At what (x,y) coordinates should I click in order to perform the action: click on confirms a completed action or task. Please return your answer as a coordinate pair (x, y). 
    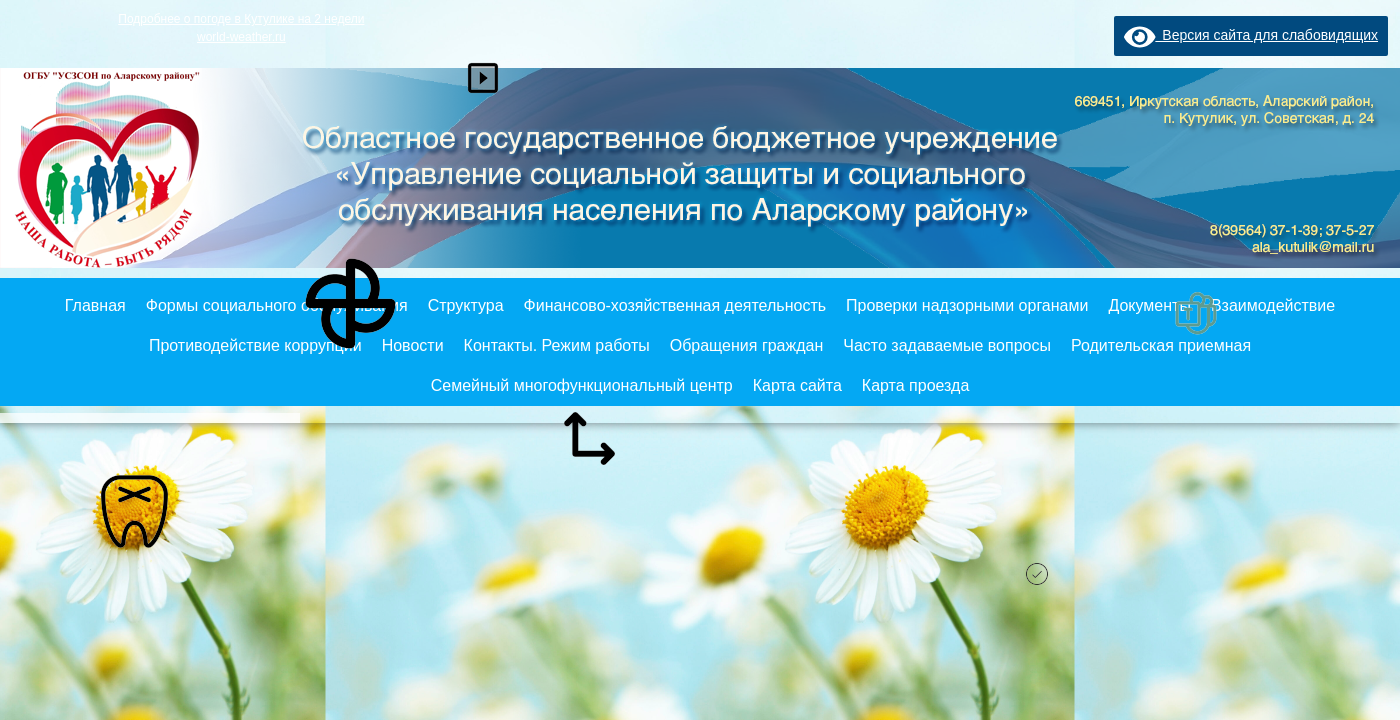
    Looking at the image, I should click on (1037, 574).